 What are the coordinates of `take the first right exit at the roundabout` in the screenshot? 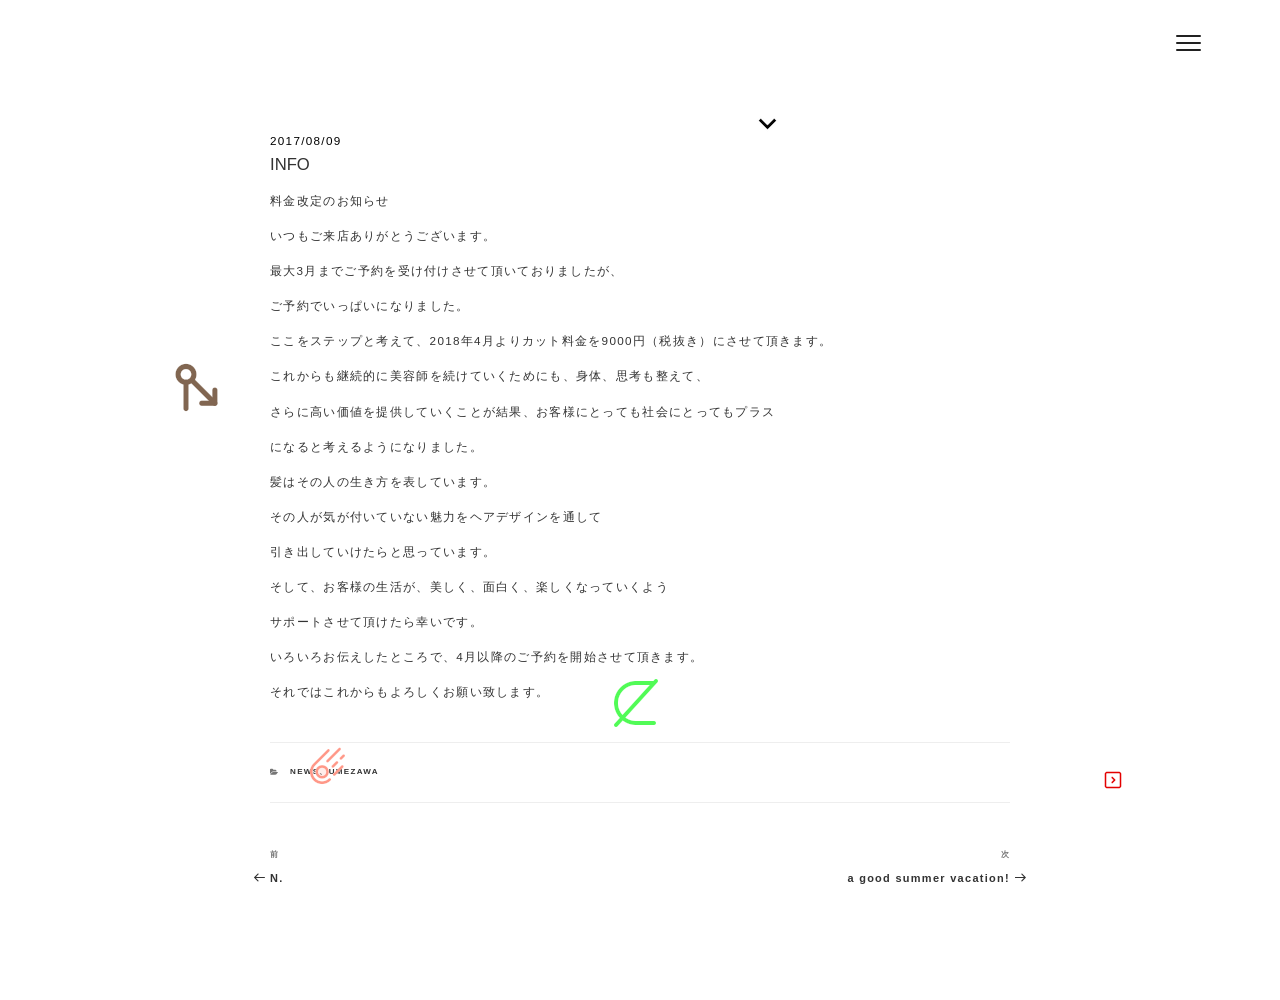 It's located at (196, 387).